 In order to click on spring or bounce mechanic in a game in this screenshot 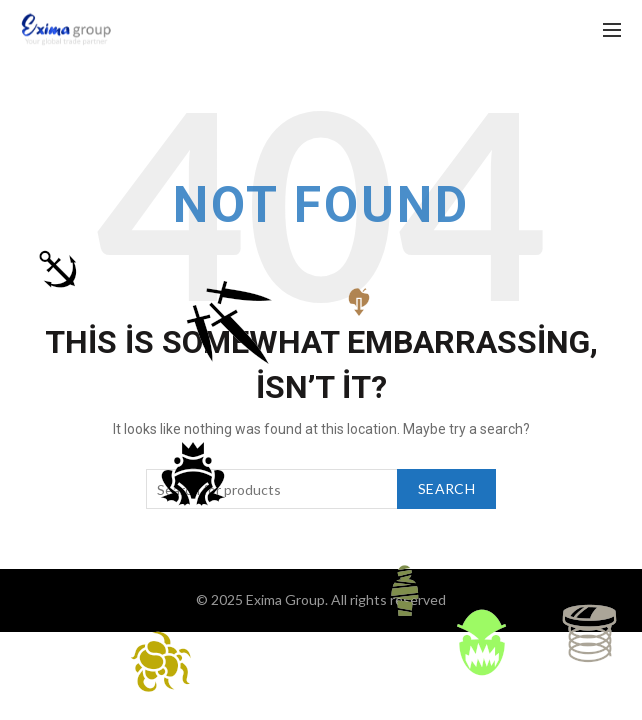, I will do `click(589, 633)`.